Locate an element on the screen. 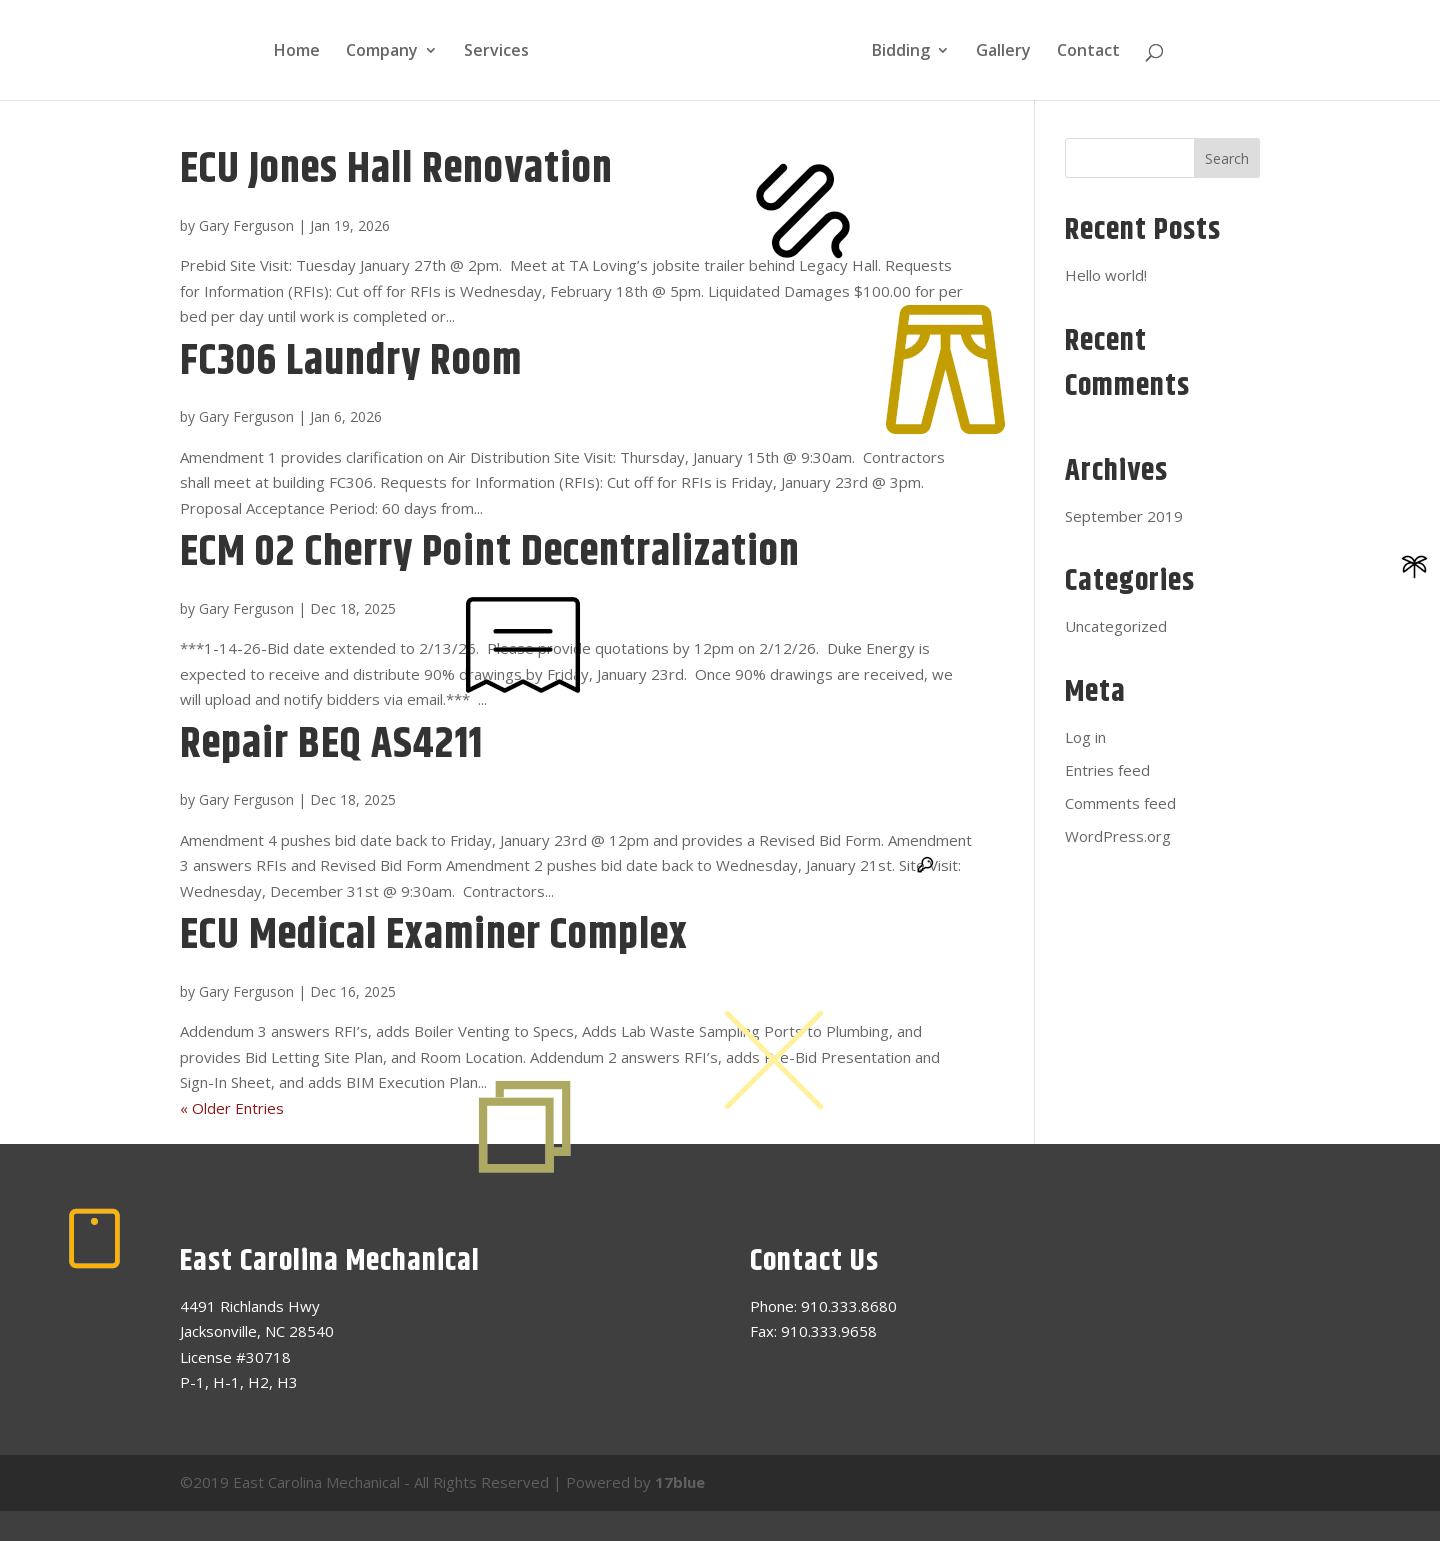  view purchase receipt or transaction history is located at coordinates (523, 645).